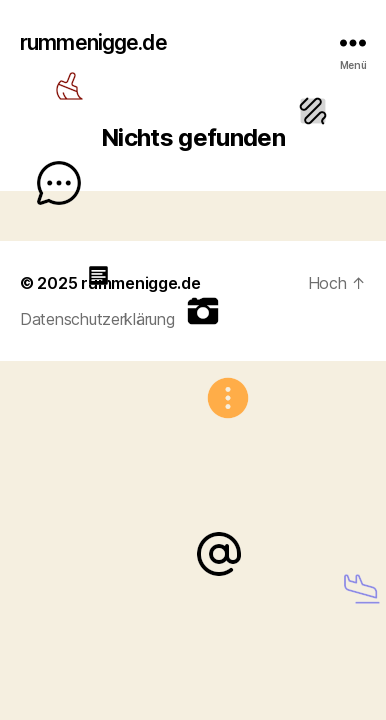 The height and width of the screenshot is (720, 386). What do you see at coordinates (98, 275) in the screenshot?
I see `align text to the left` at bounding box center [98, 275].